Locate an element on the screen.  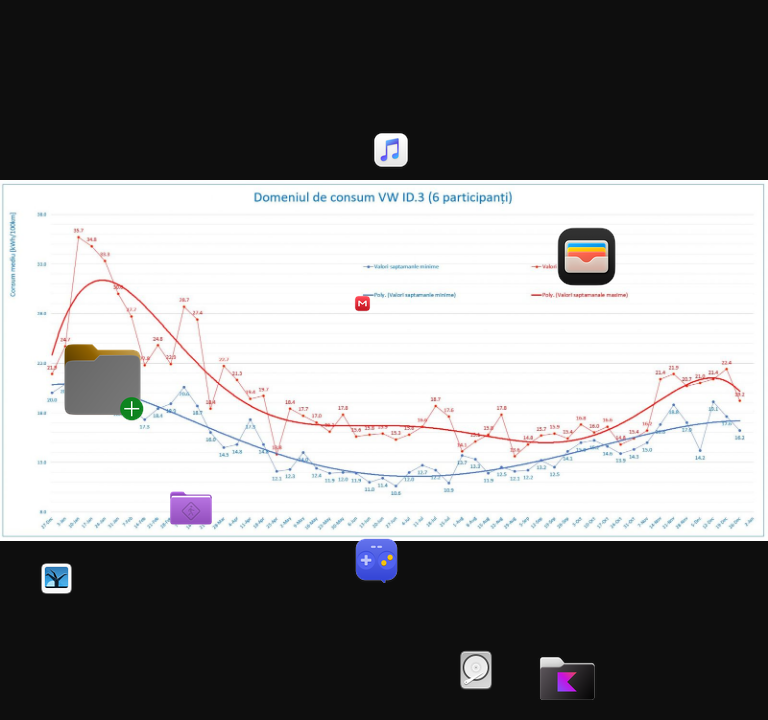
open cantata music player is located at coordinates (391, 150).